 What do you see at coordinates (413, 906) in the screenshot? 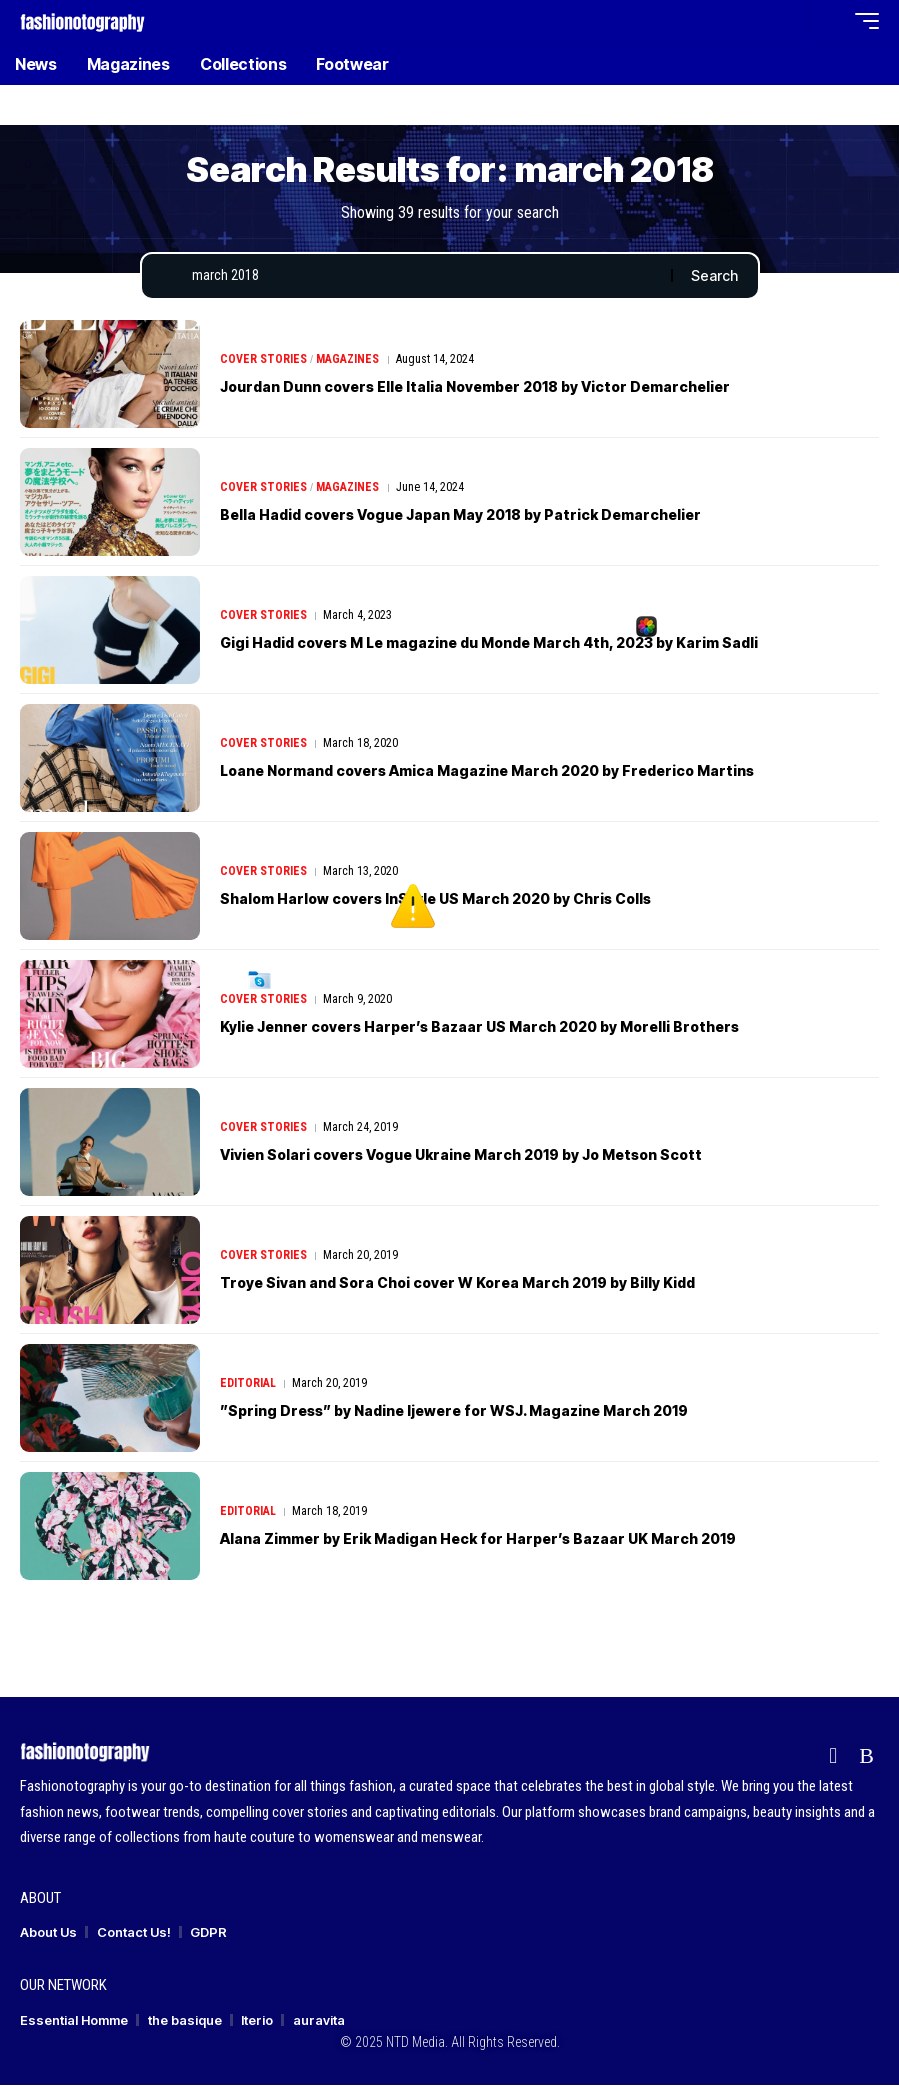
I see `indicates a warning or alert status` at bounding box center [413, 906].